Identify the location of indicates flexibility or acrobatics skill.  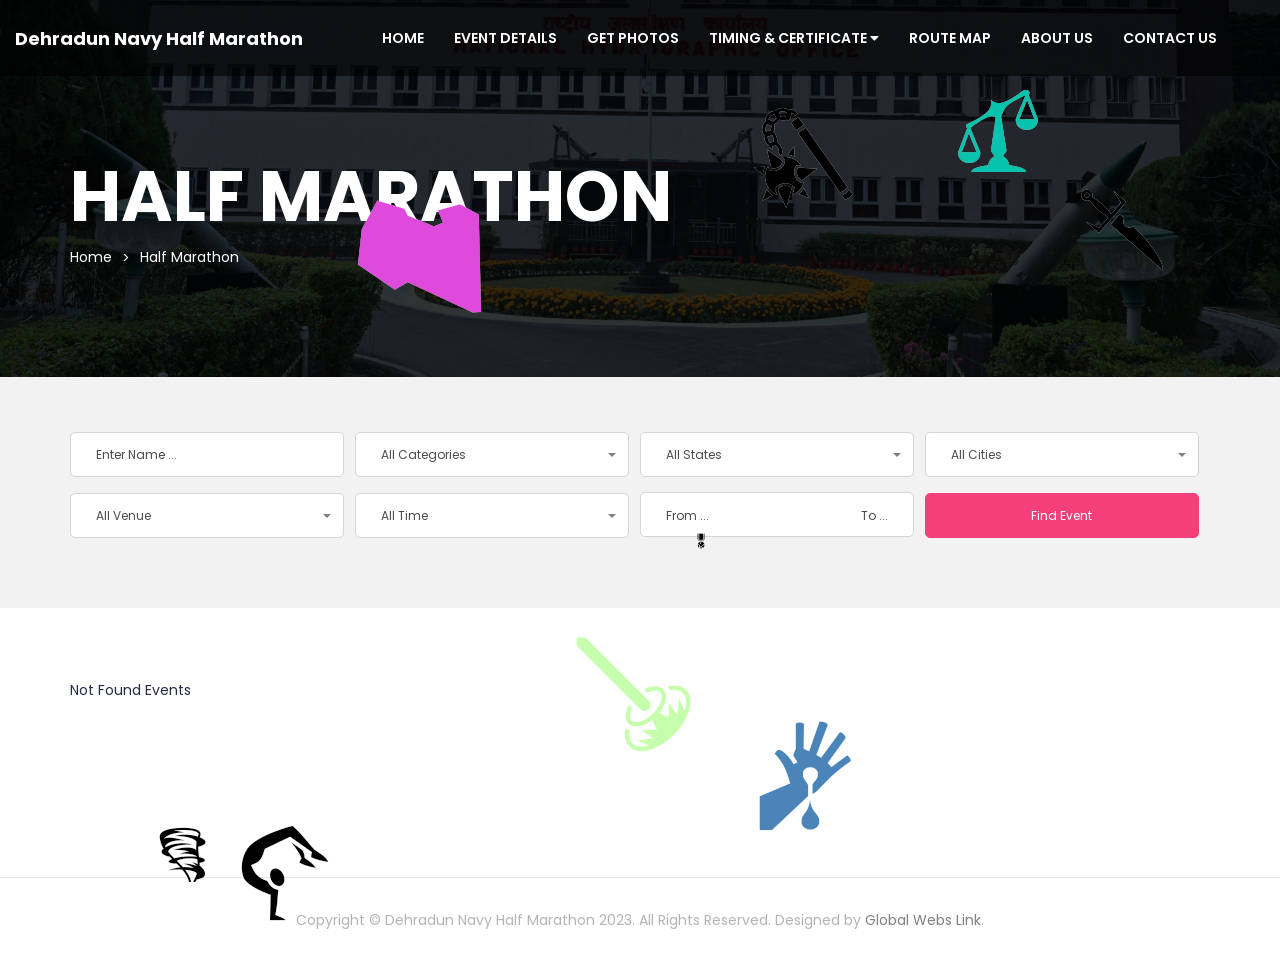
(285, 873).